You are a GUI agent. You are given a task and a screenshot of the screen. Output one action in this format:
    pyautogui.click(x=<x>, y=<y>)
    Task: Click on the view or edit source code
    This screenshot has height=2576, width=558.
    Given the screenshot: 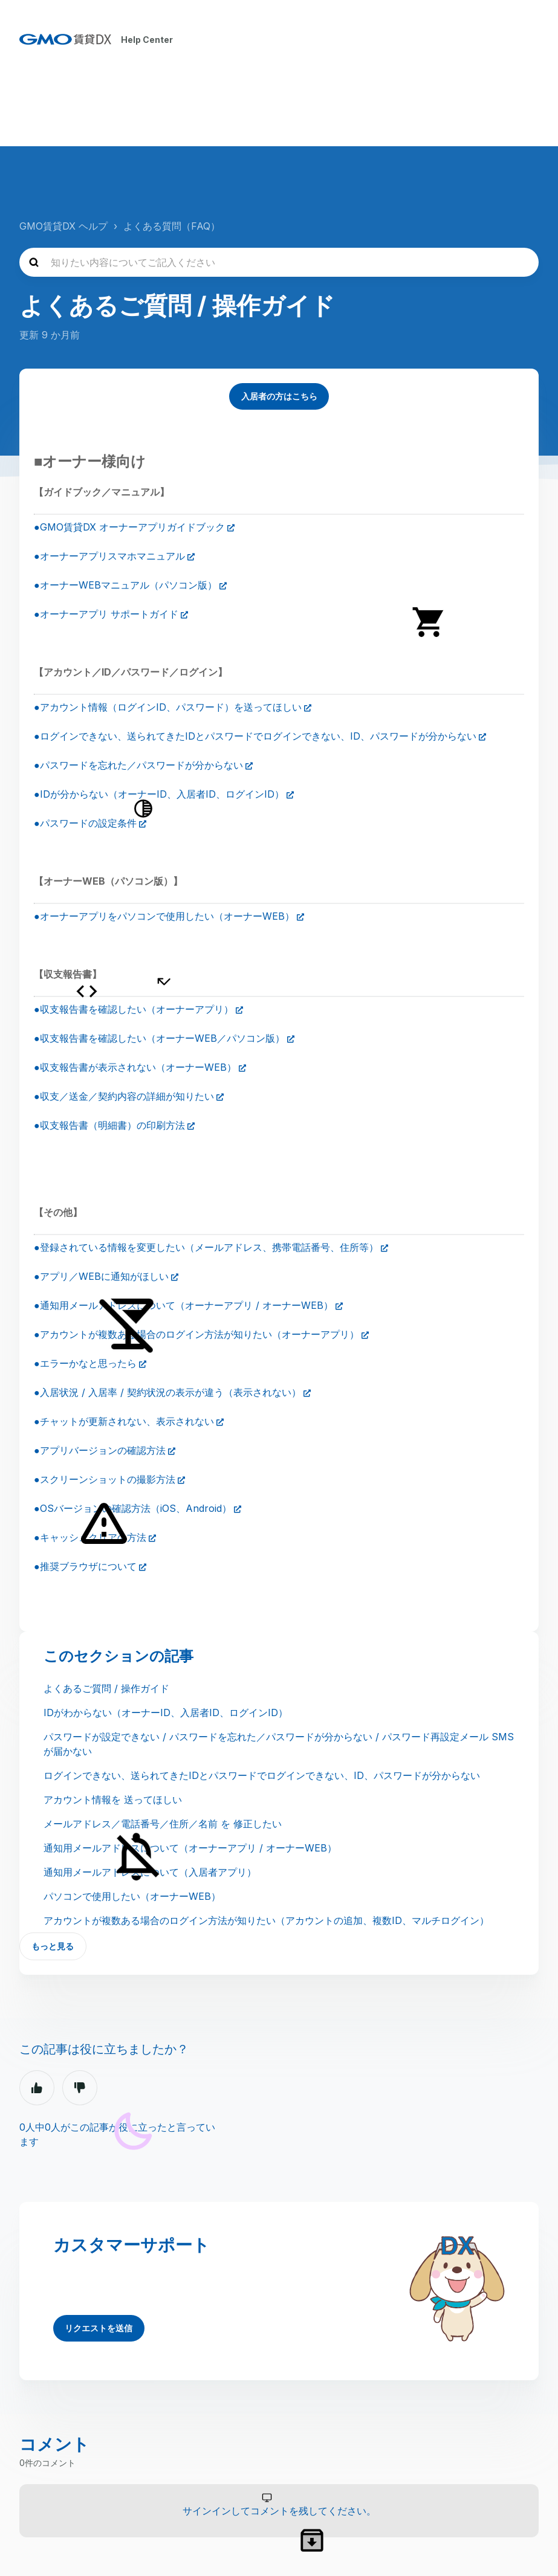 What is the action you would take?
    pyautogui.click(x=86, y=991)
    